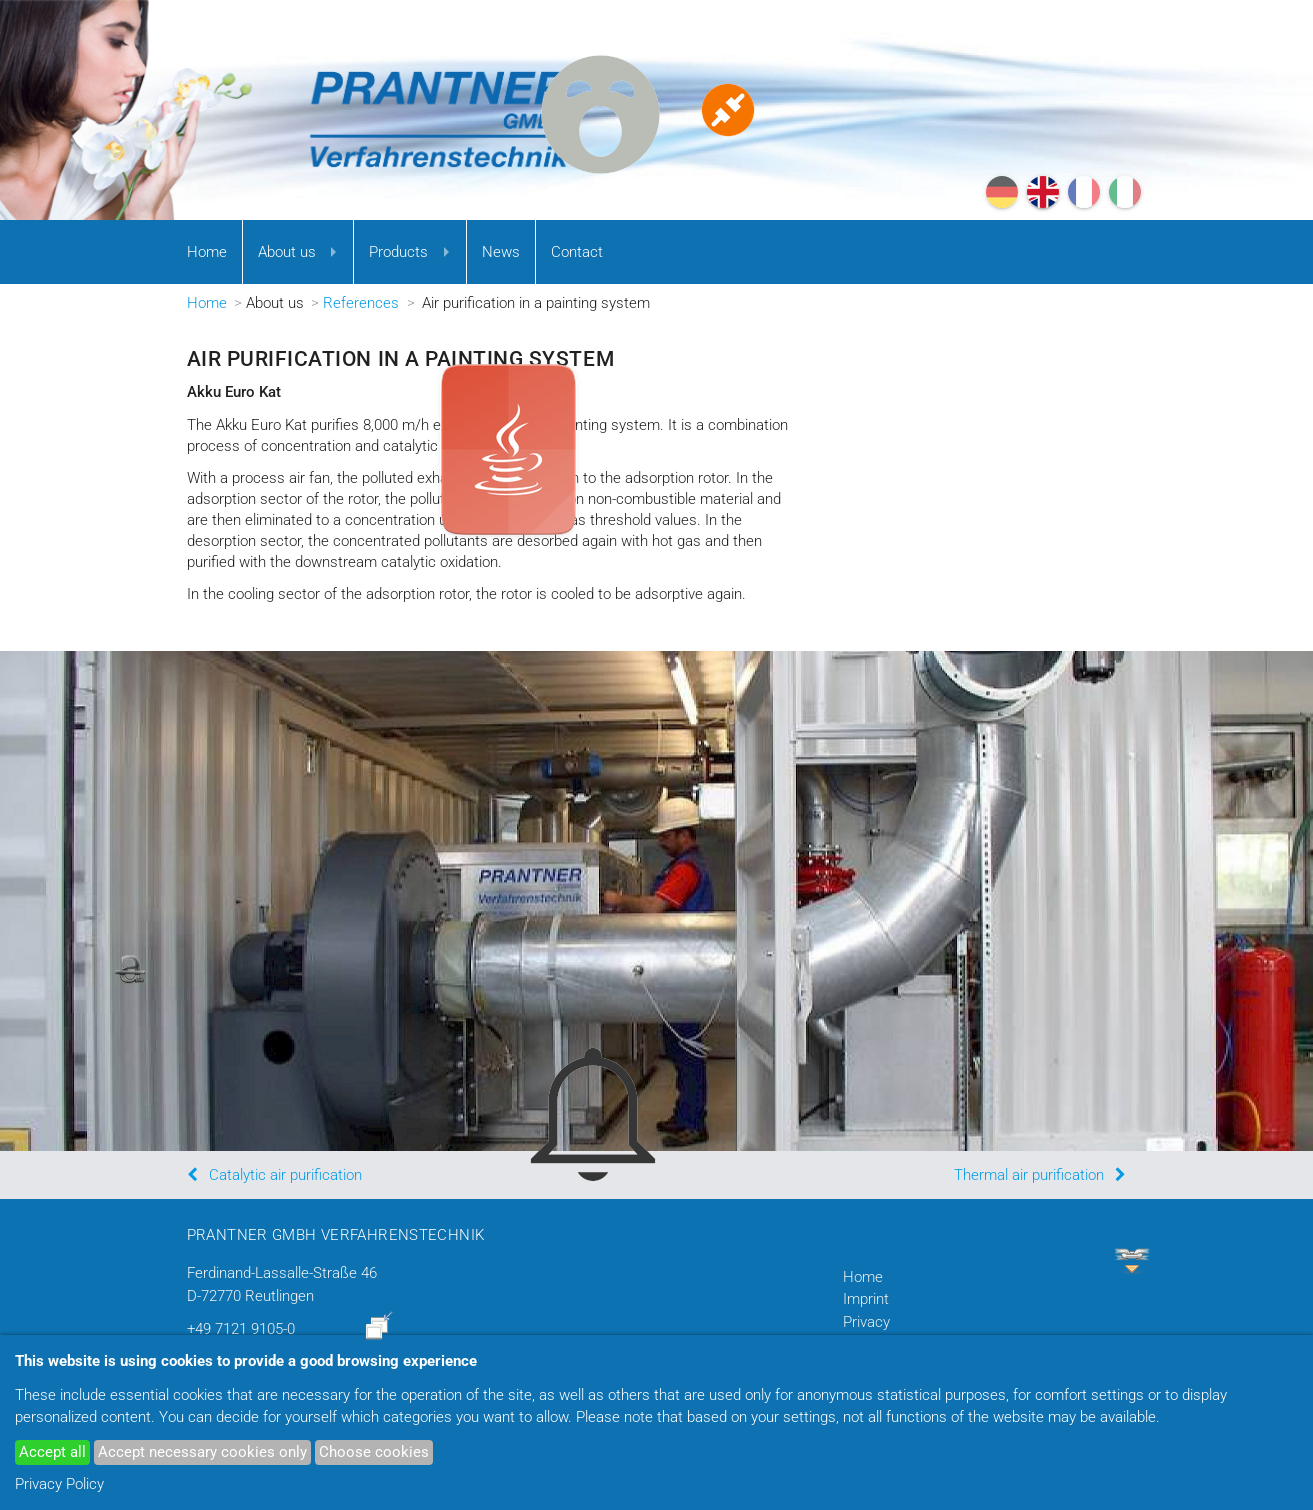 The width and height of the screenshot is (1313, 1510). I want to click on restore window to previous size, so click(378, 1325).